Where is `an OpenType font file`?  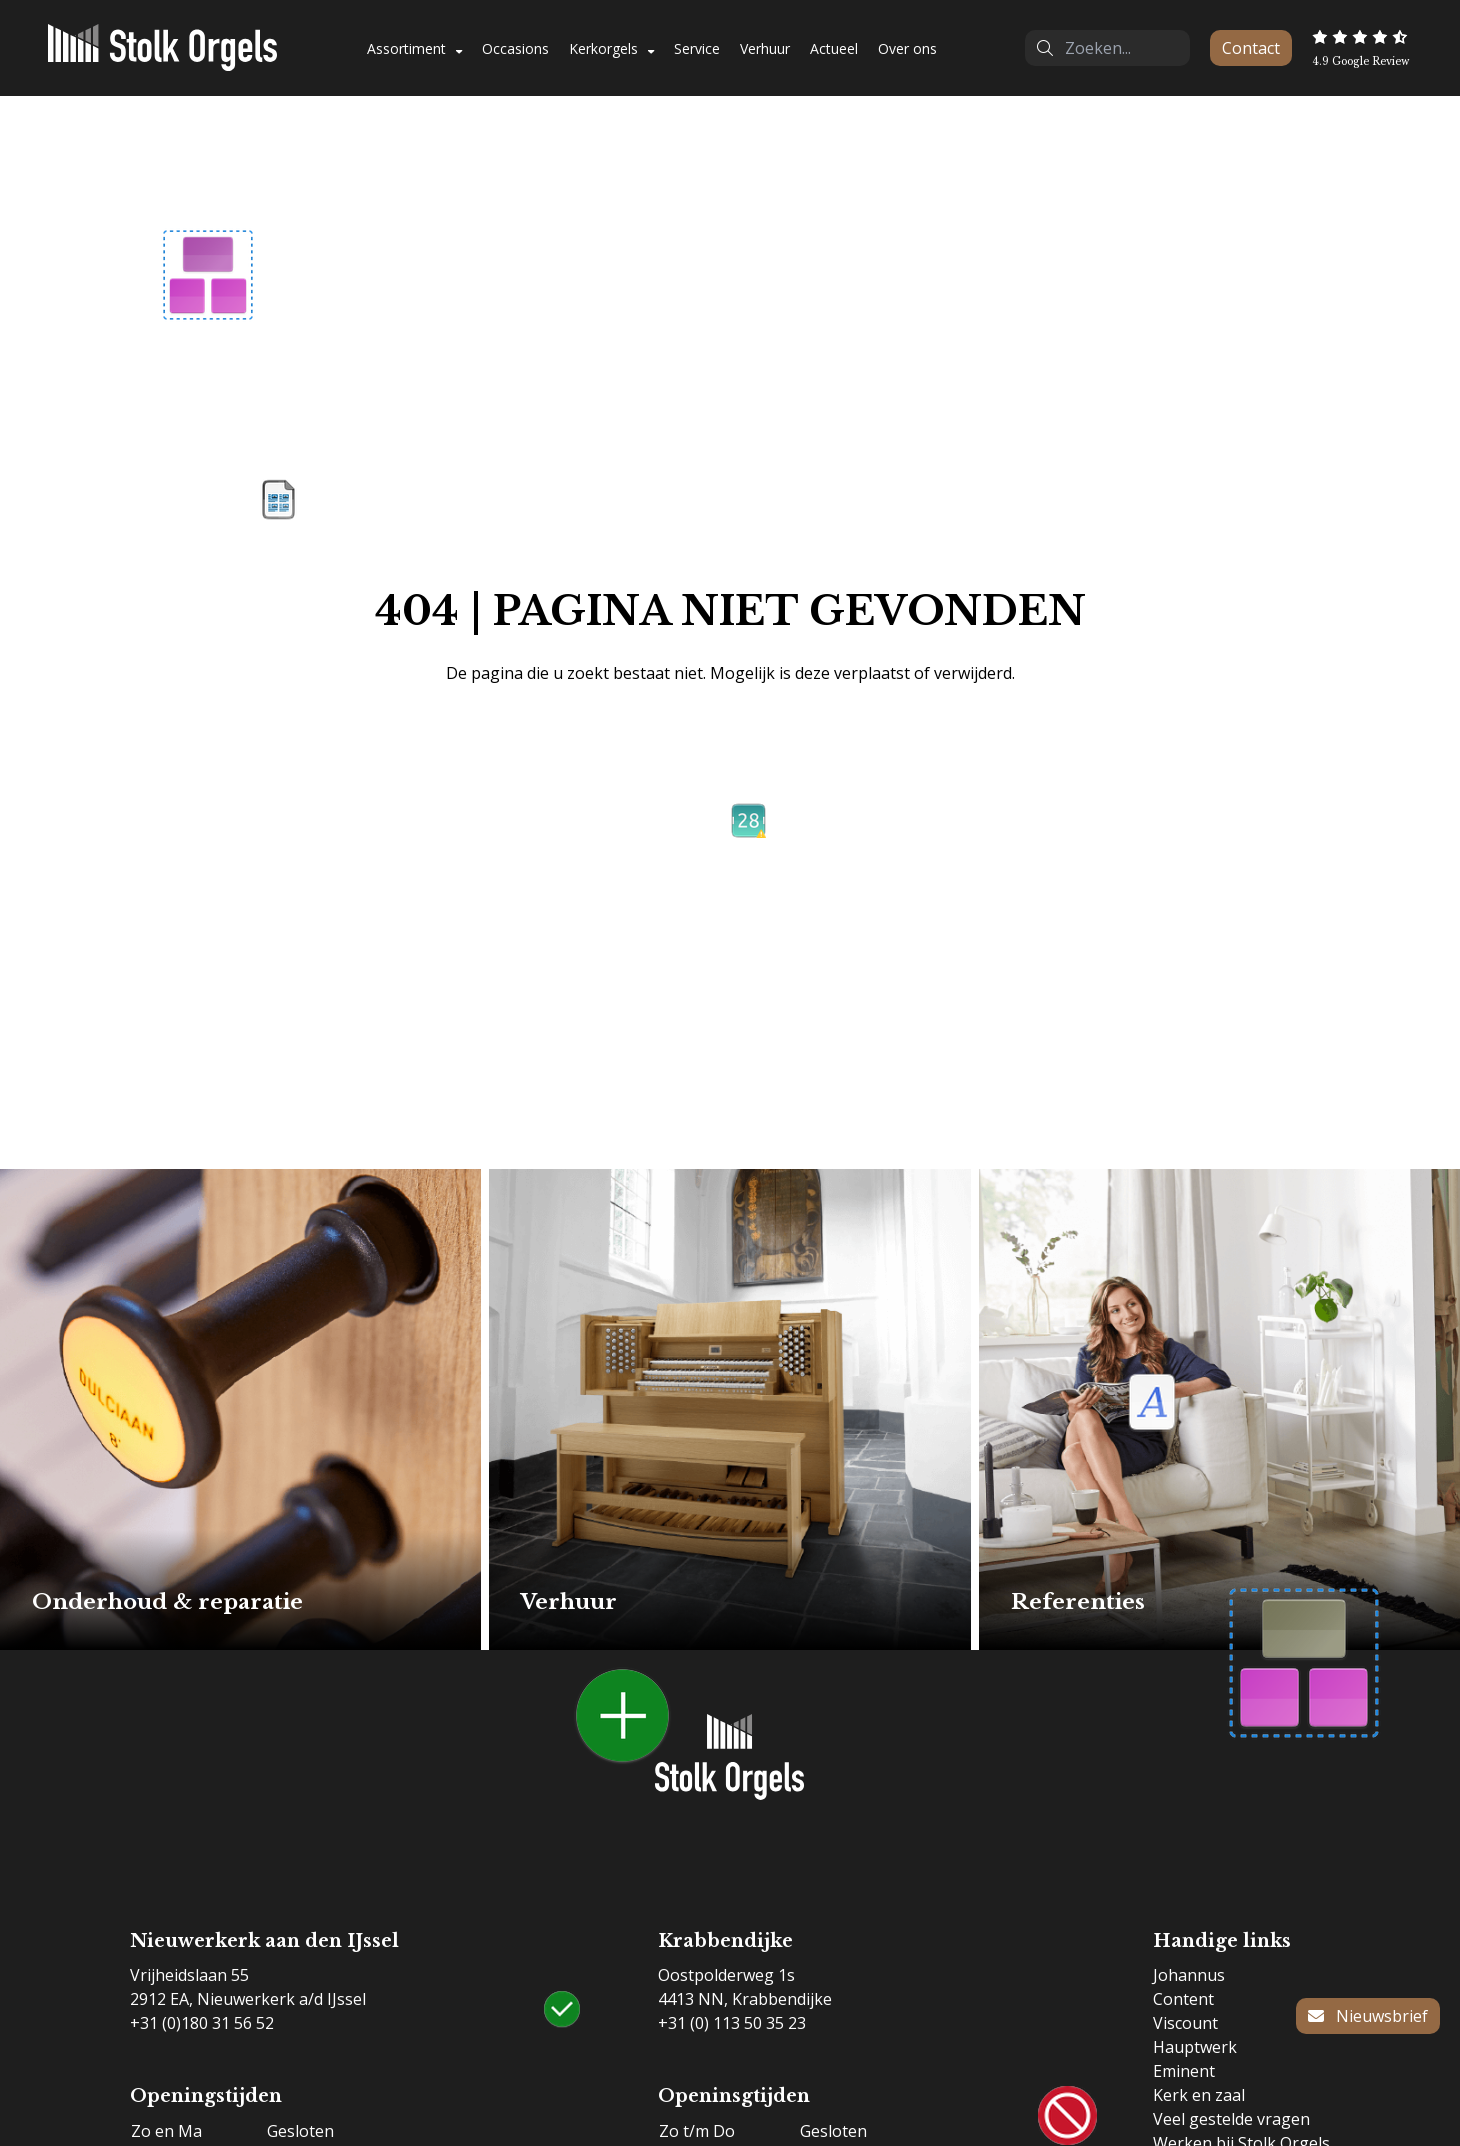
an OpenType font file is located at coordinates (1152, 1402).